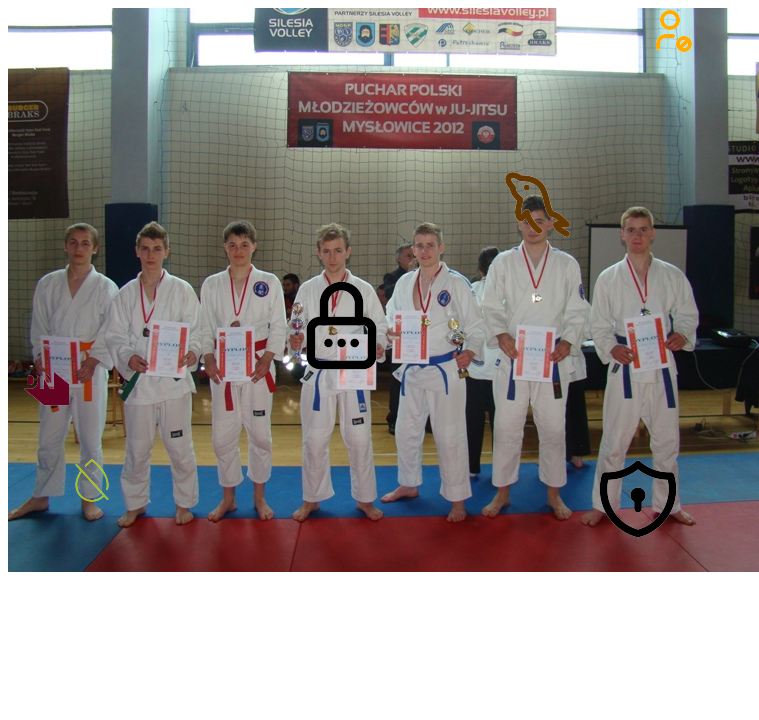 This screenshot has height=720, width=759. I want to click on access security or privacy settings, so click(638, 499).